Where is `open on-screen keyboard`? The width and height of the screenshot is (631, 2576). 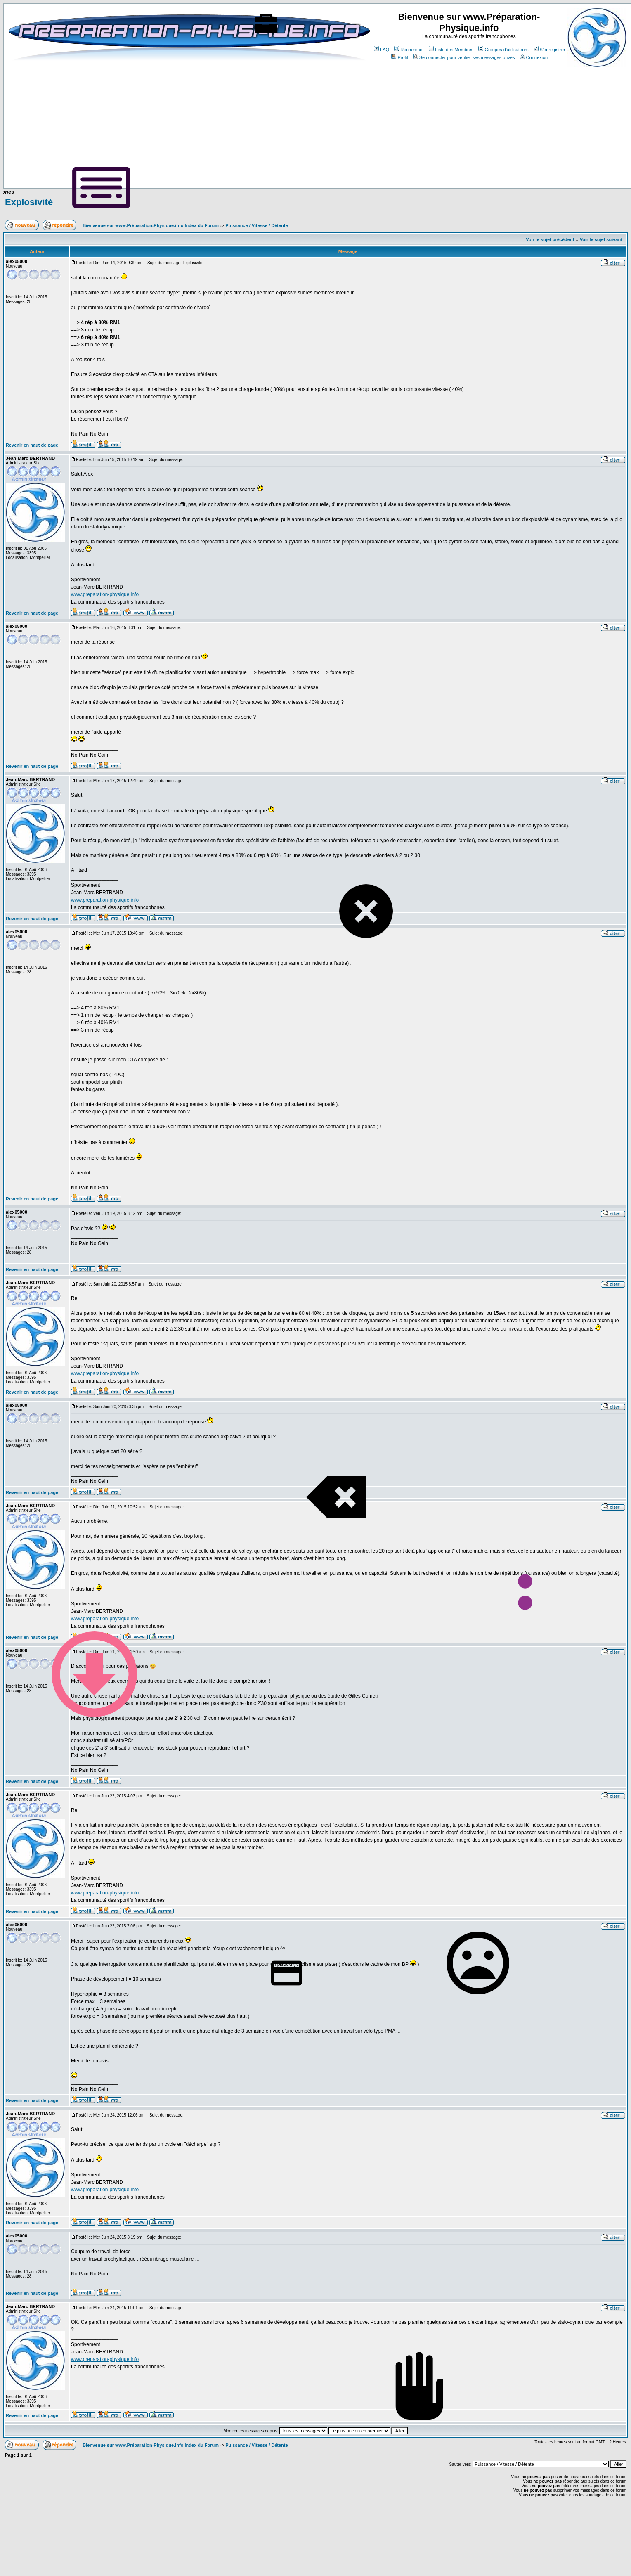 open on-screen keyboard is located at coordinates (101, 187).